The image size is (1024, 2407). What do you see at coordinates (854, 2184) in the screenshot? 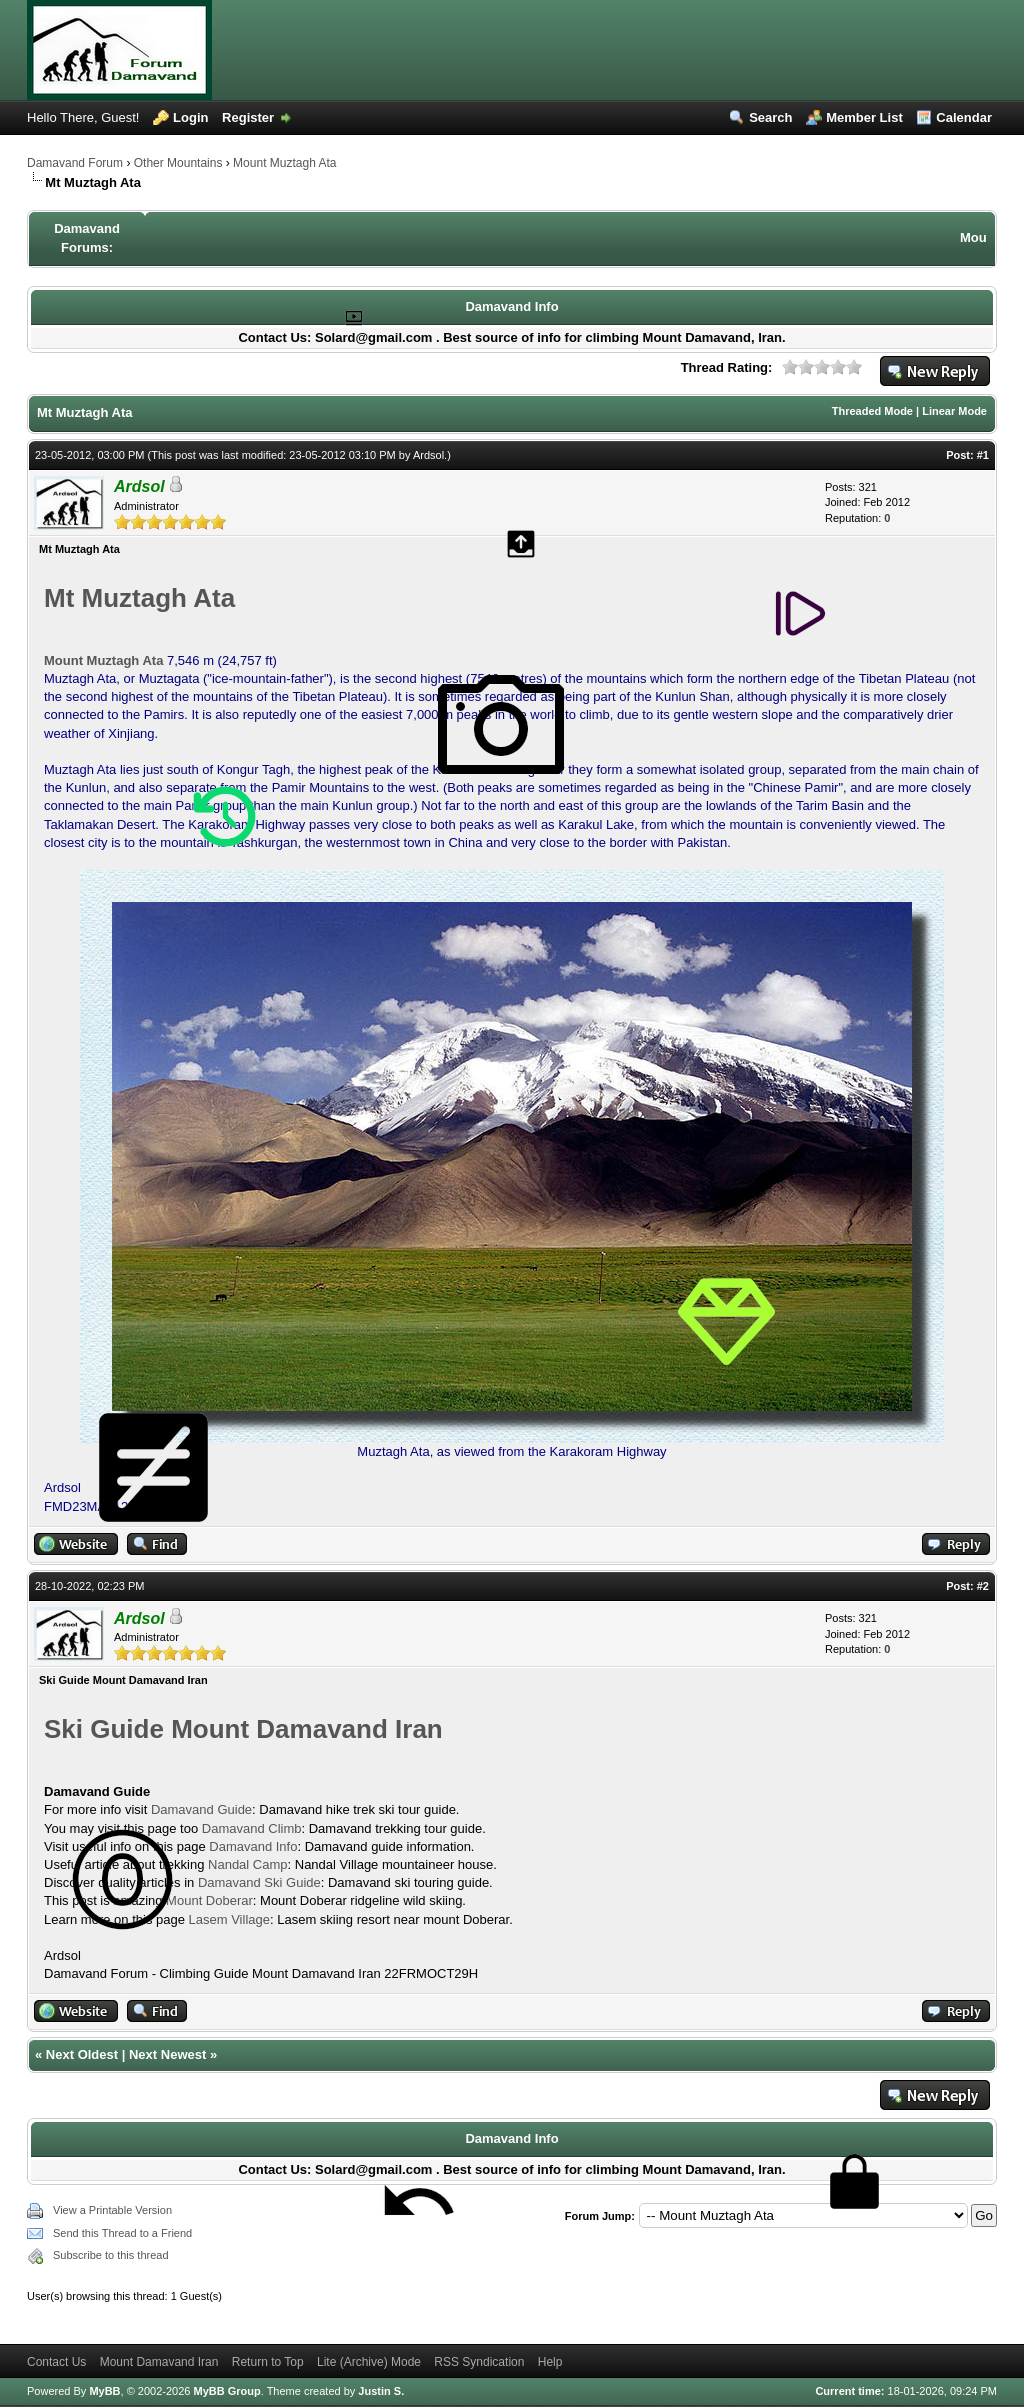
I see `locked or secured content` at bounding box center [854, 2184].